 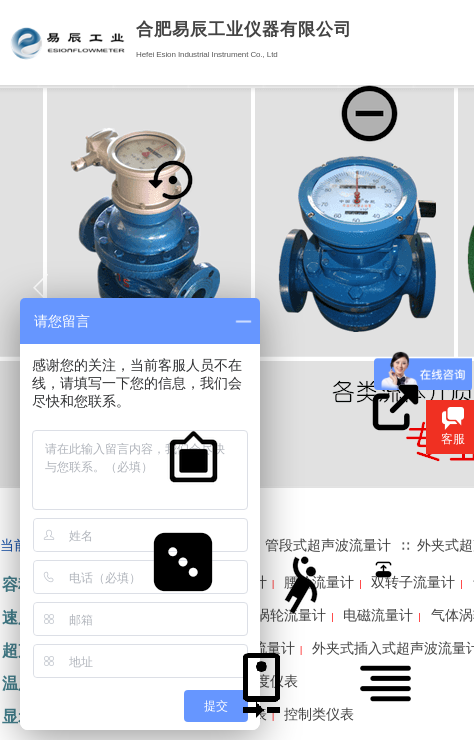 What do you see at coordinates (301, 584) in the screenshot?
I see `access handball sports content` at bounding box center [301, 584].